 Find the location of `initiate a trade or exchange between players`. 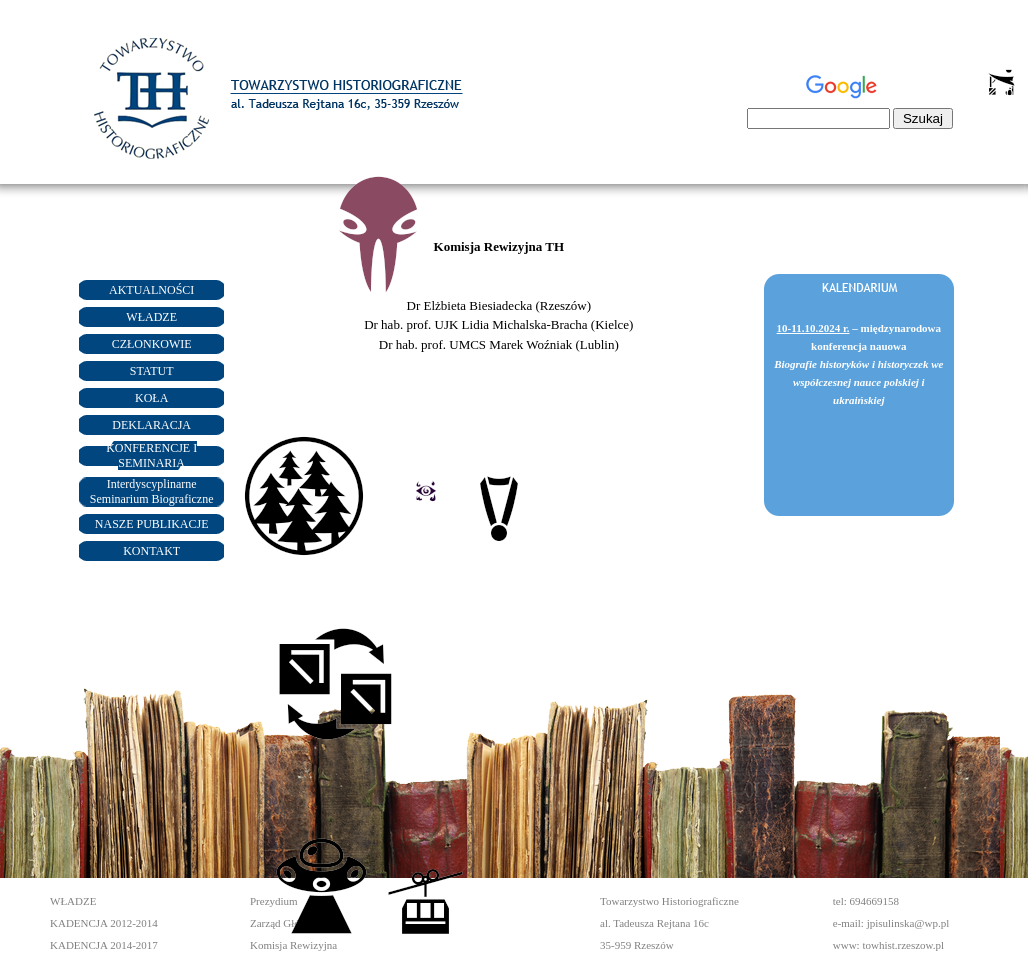

initiate a trade or exchange between players is located at coordinates (335, 684).